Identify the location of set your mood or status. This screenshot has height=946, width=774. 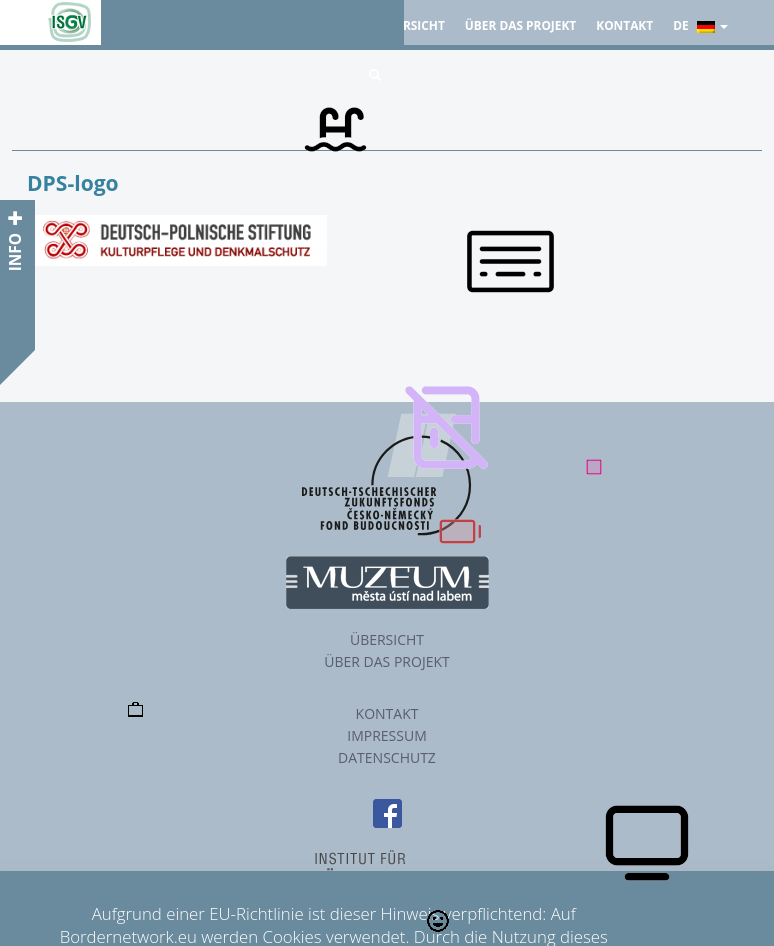
(438, 921).